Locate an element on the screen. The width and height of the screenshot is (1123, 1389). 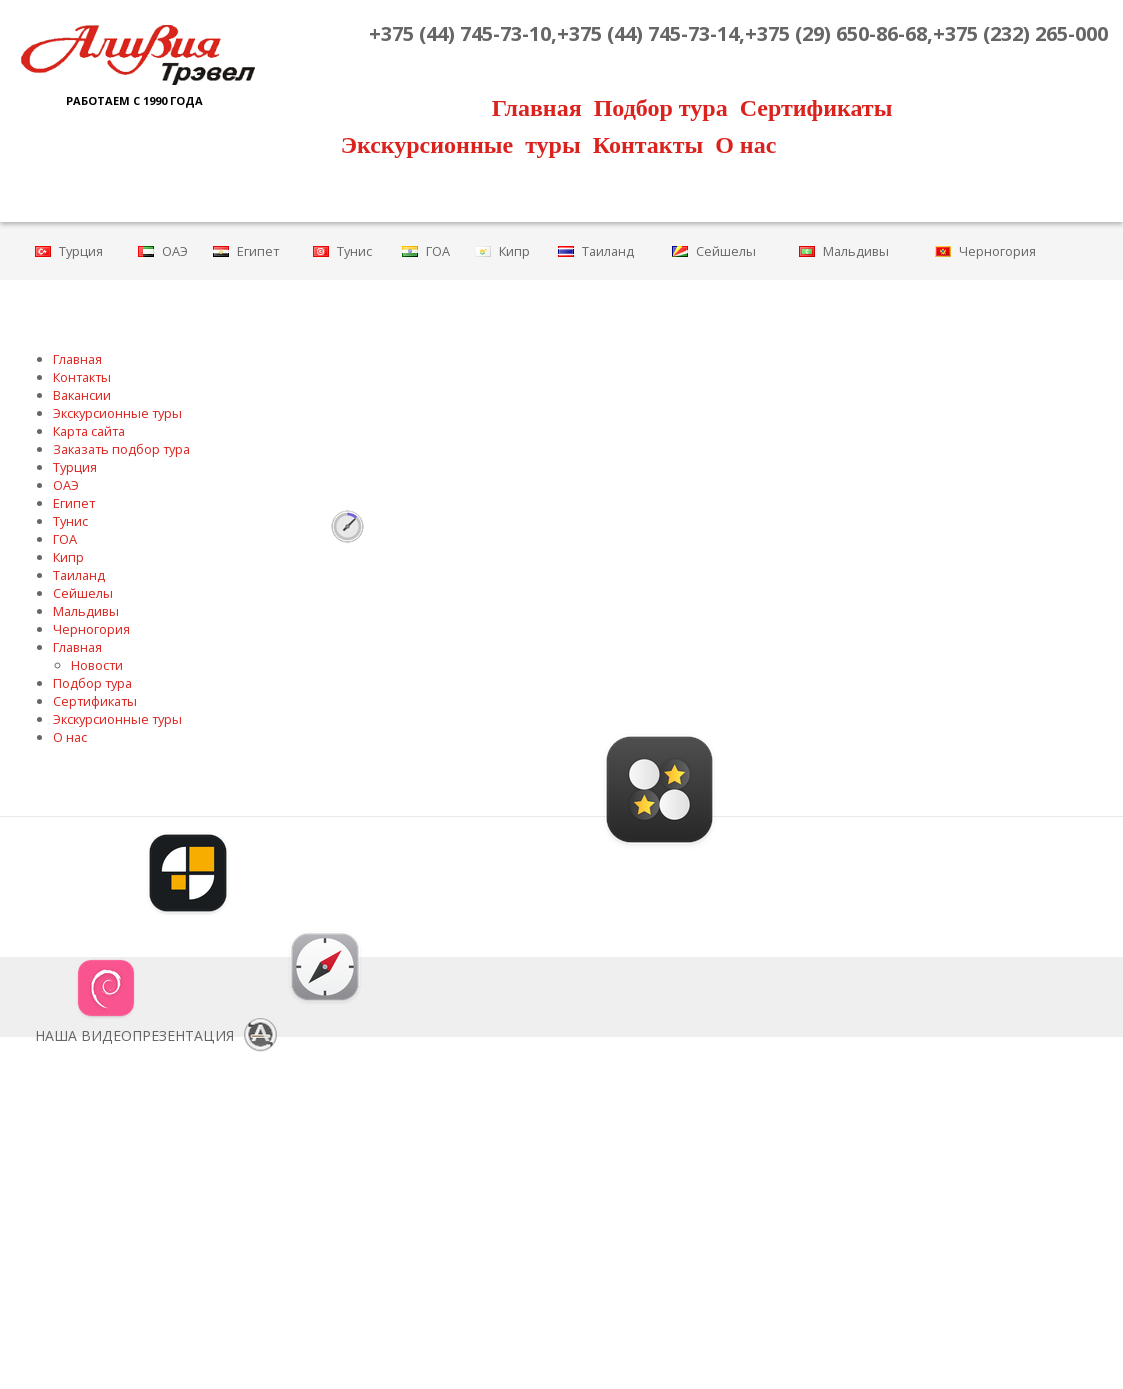
launch iagno reversi board game is located at coordinates (659, 789).